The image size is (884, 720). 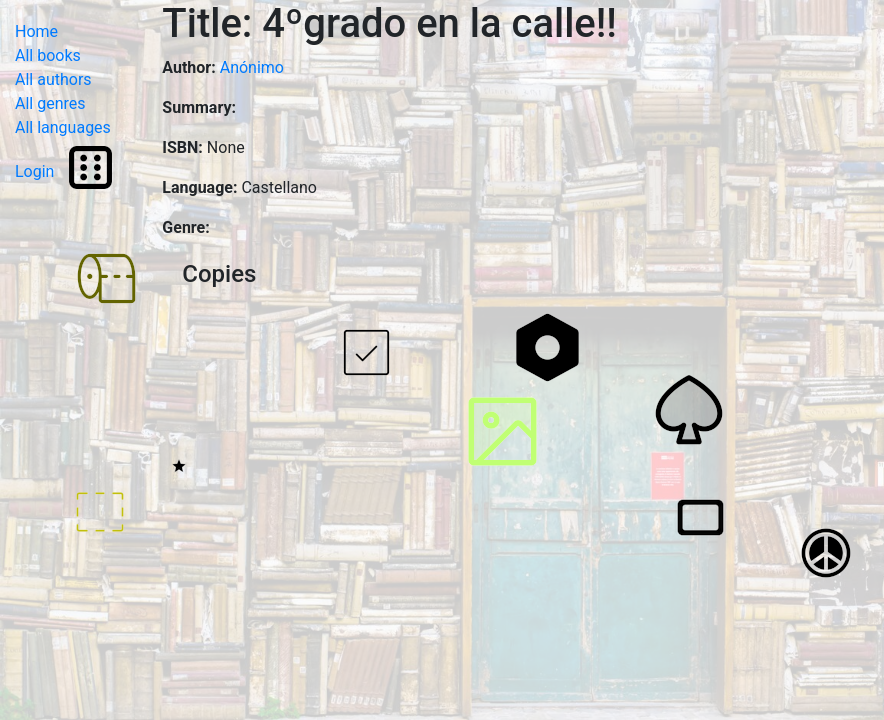 What do you see at coordinates (100, 512) in the screenshot?
I see `select or define a region` at bounding box center [100, 512].